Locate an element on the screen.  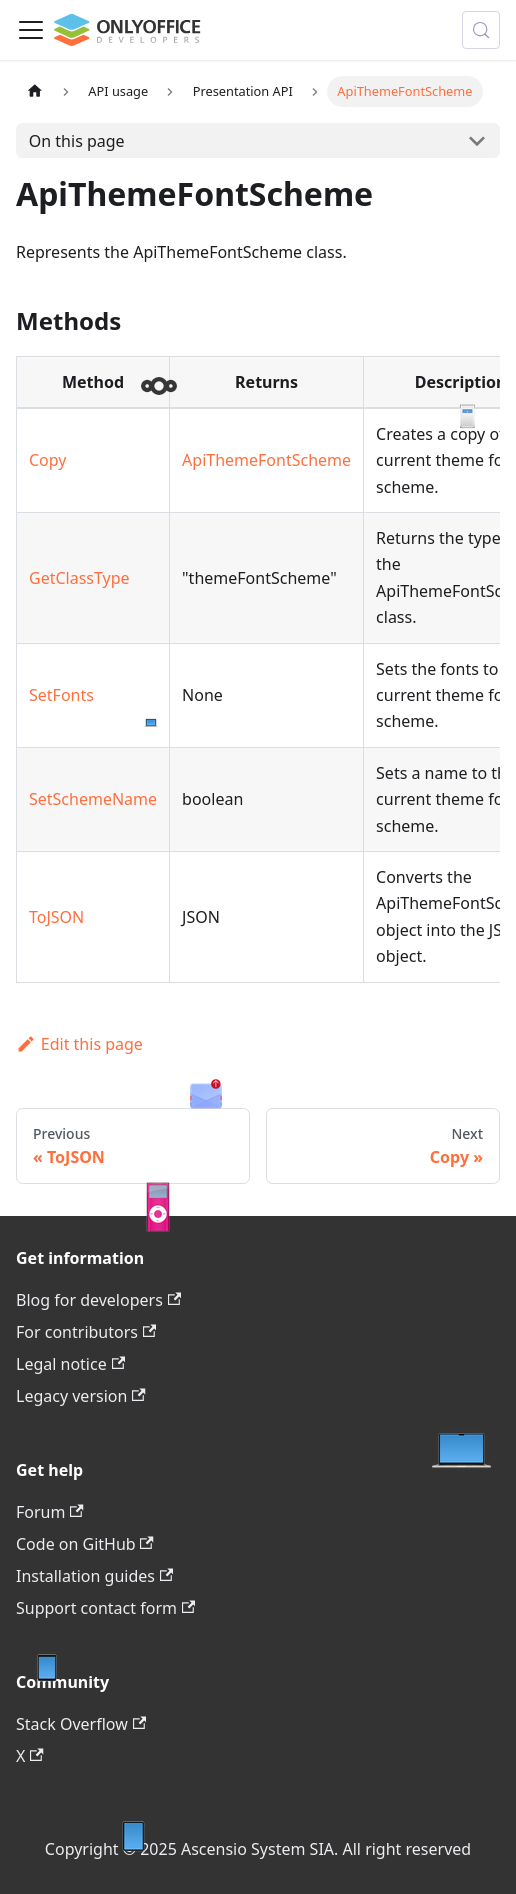
iPod nano device in pink is located at coordinates (158, 1207).